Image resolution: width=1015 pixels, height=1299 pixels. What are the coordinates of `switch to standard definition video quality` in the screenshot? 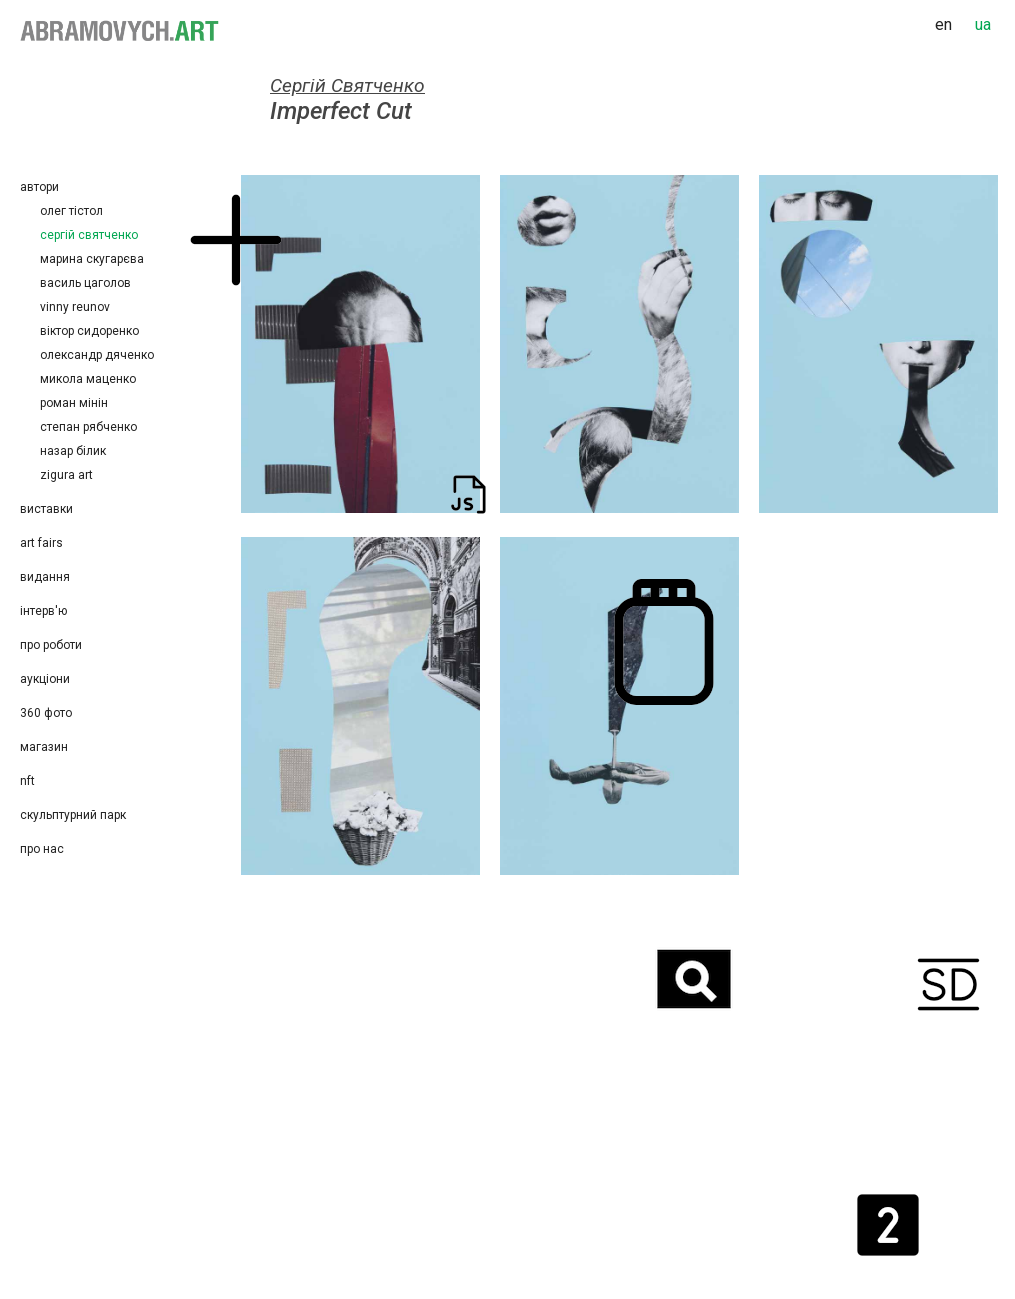 It's located at (948, 984).